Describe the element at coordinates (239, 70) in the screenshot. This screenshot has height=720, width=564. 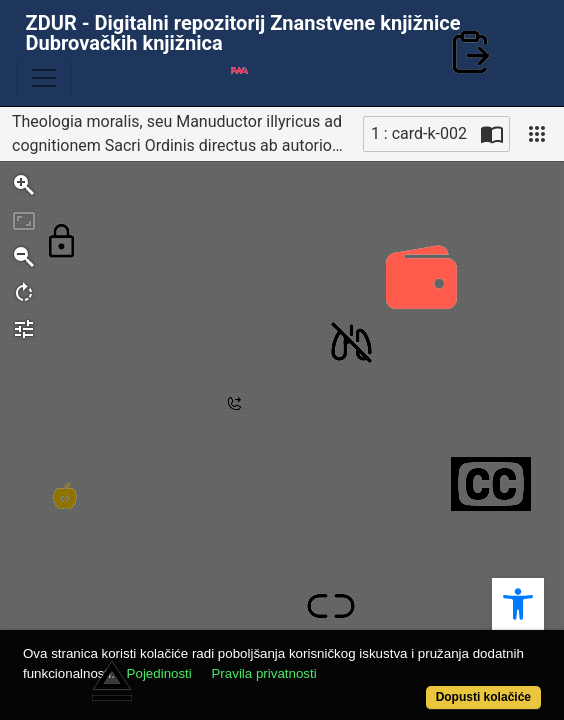
I see `progressive web app logo` at that location.